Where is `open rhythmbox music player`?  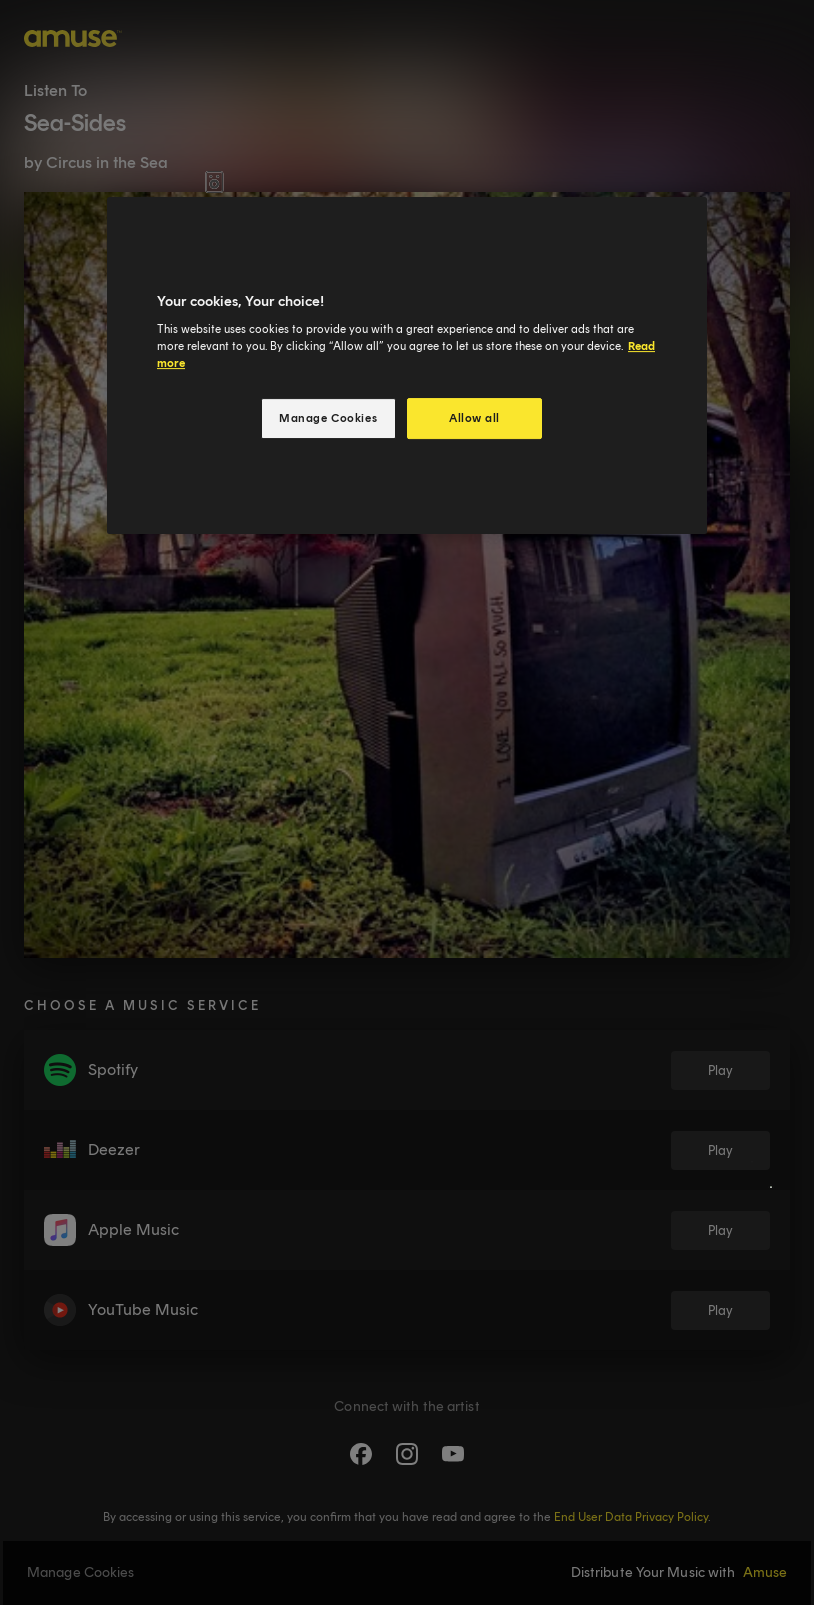
open rhythmbox music player is located at coordinates (215, 182).